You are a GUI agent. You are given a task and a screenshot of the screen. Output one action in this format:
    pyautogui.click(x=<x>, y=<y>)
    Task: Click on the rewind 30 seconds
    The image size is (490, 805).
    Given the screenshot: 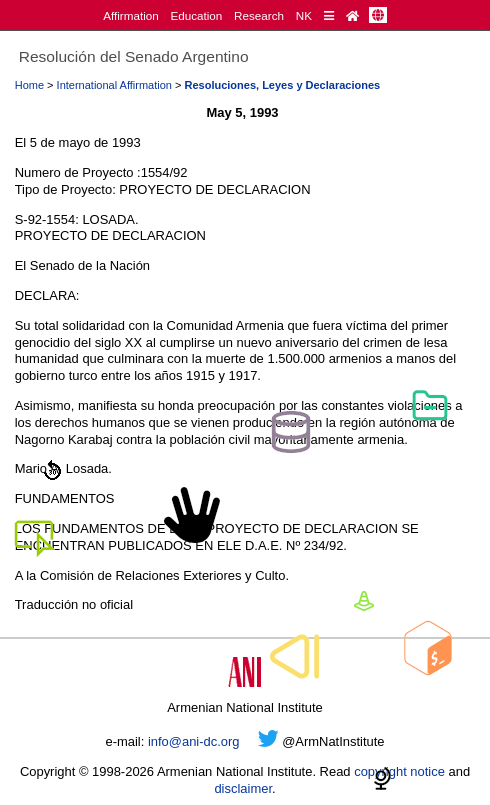 What is the action you would take?
    pyautogui.click(x=52, y=470)
    